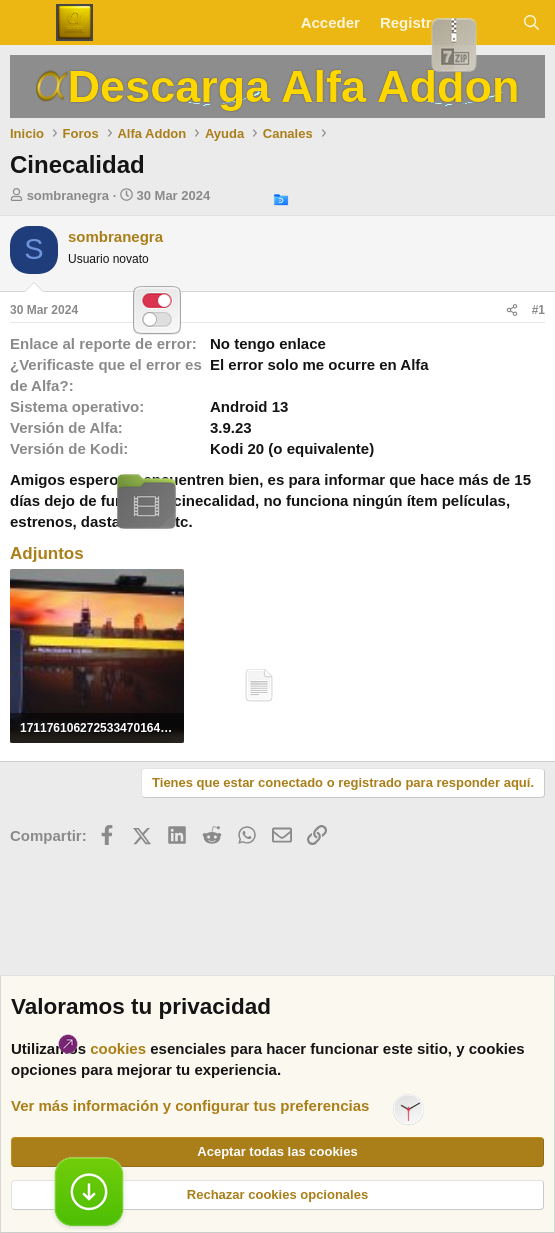 Image resolution: width=555 pixels, height=1233 pixels. Describe the element at coordinates (281, 200) in the screenshot. I see `open wondershare edrawmax project folder` at that location.